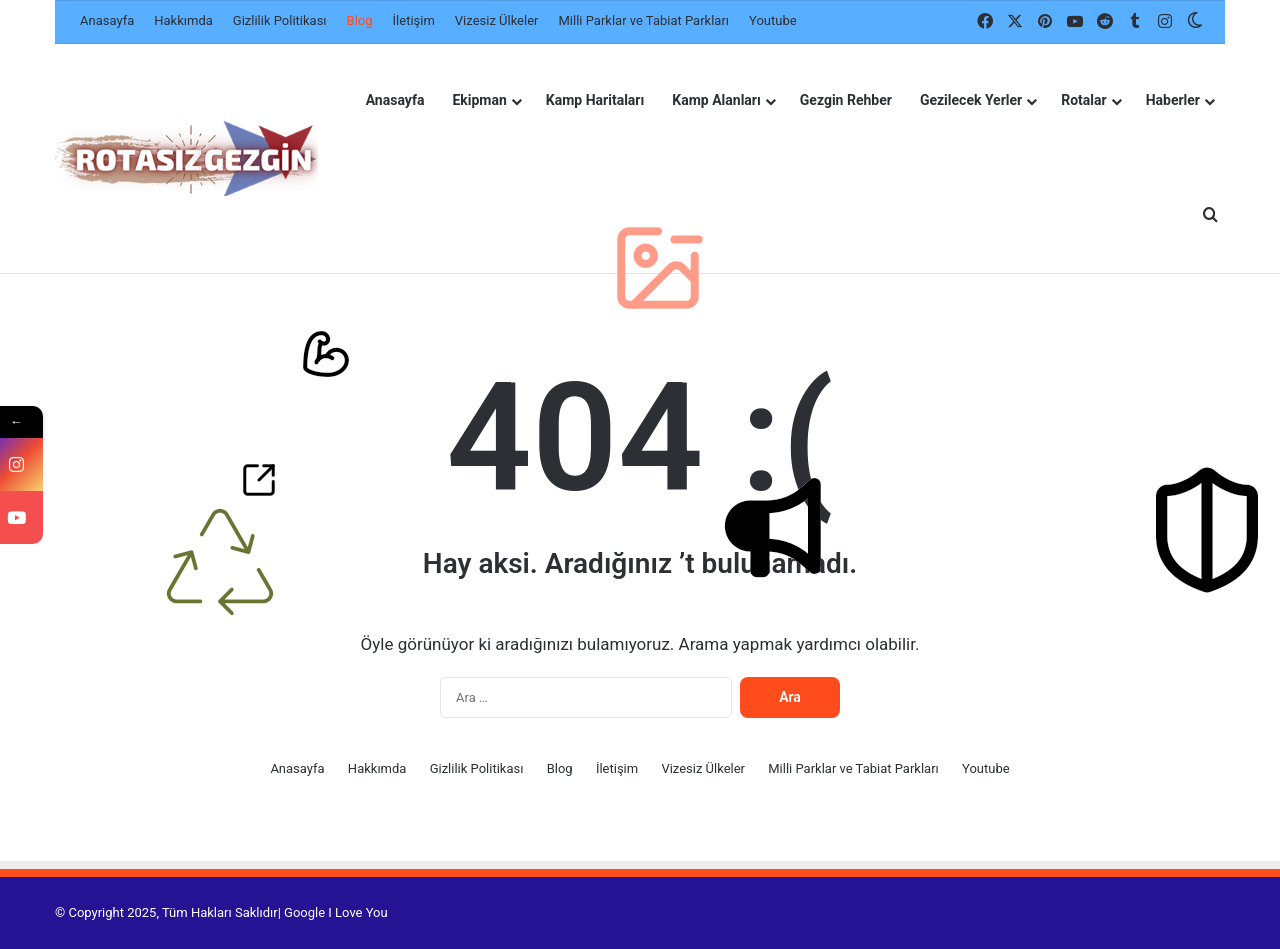  What do you see at coordinates (220, 562) in the screenshot?
I see `recycle or move item to trash` at bounding box center [220, 562].